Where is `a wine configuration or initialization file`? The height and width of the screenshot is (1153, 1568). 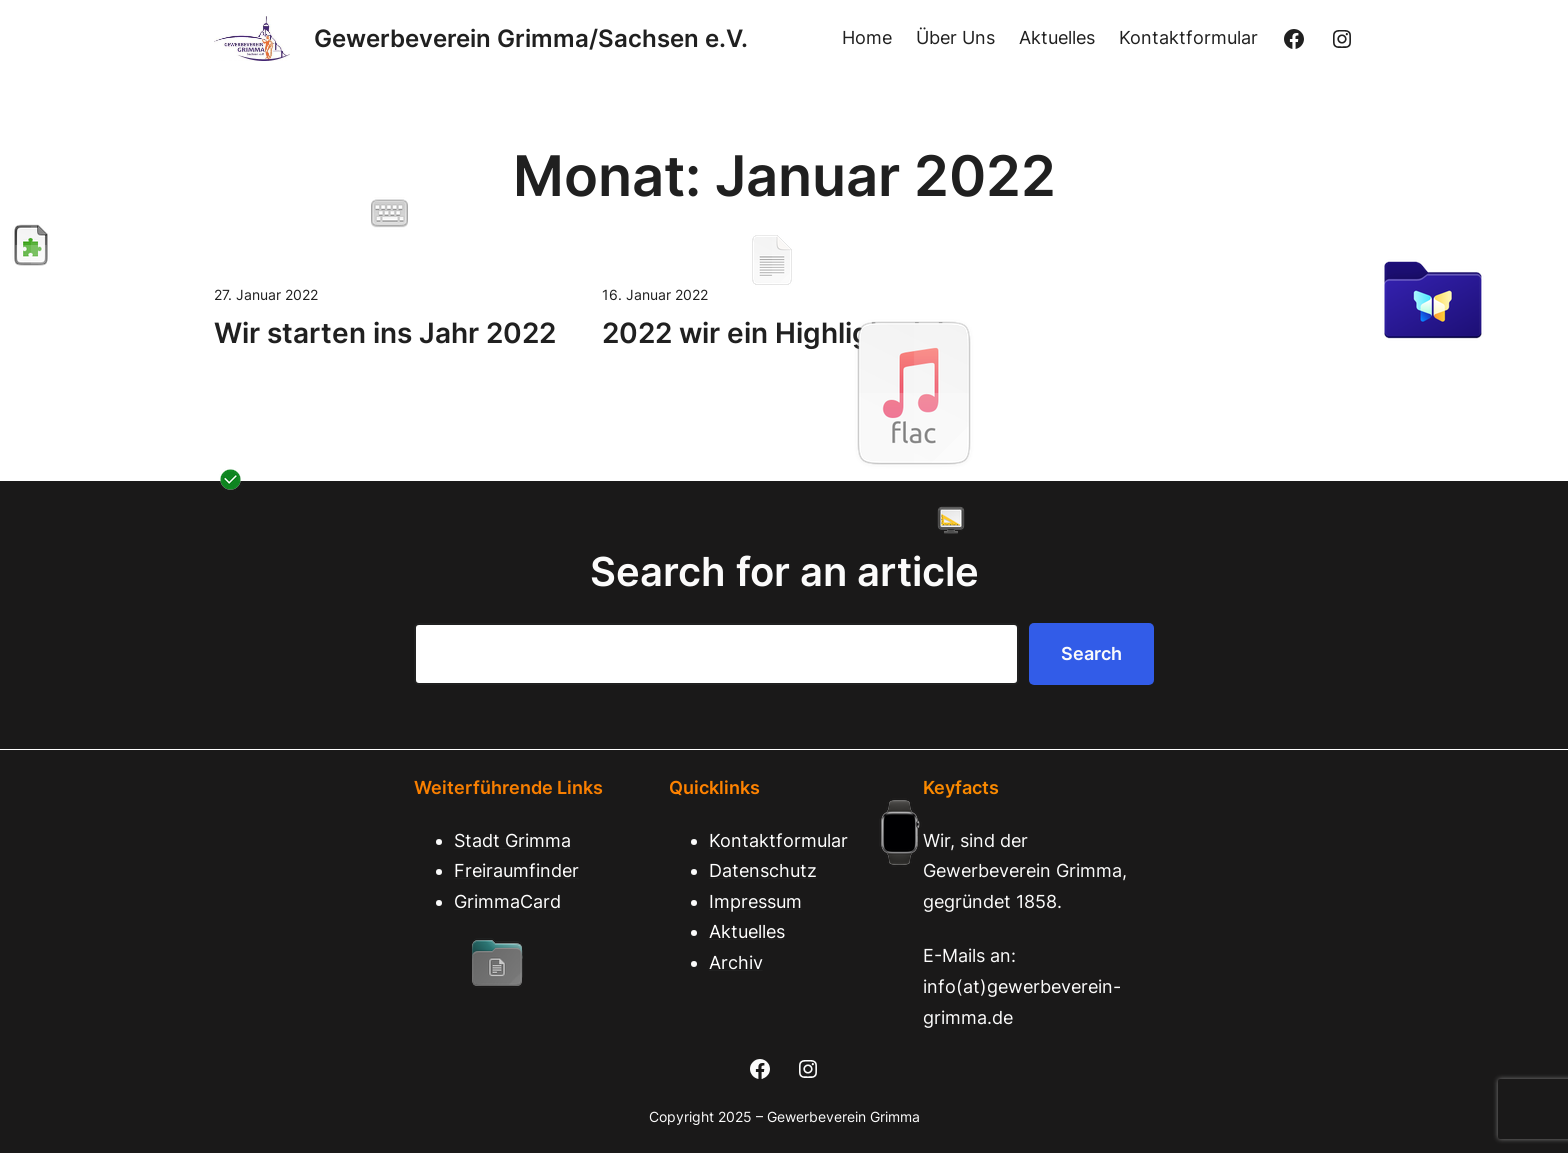 a wine configuration or initialization file is located at coordinates (772, 260).